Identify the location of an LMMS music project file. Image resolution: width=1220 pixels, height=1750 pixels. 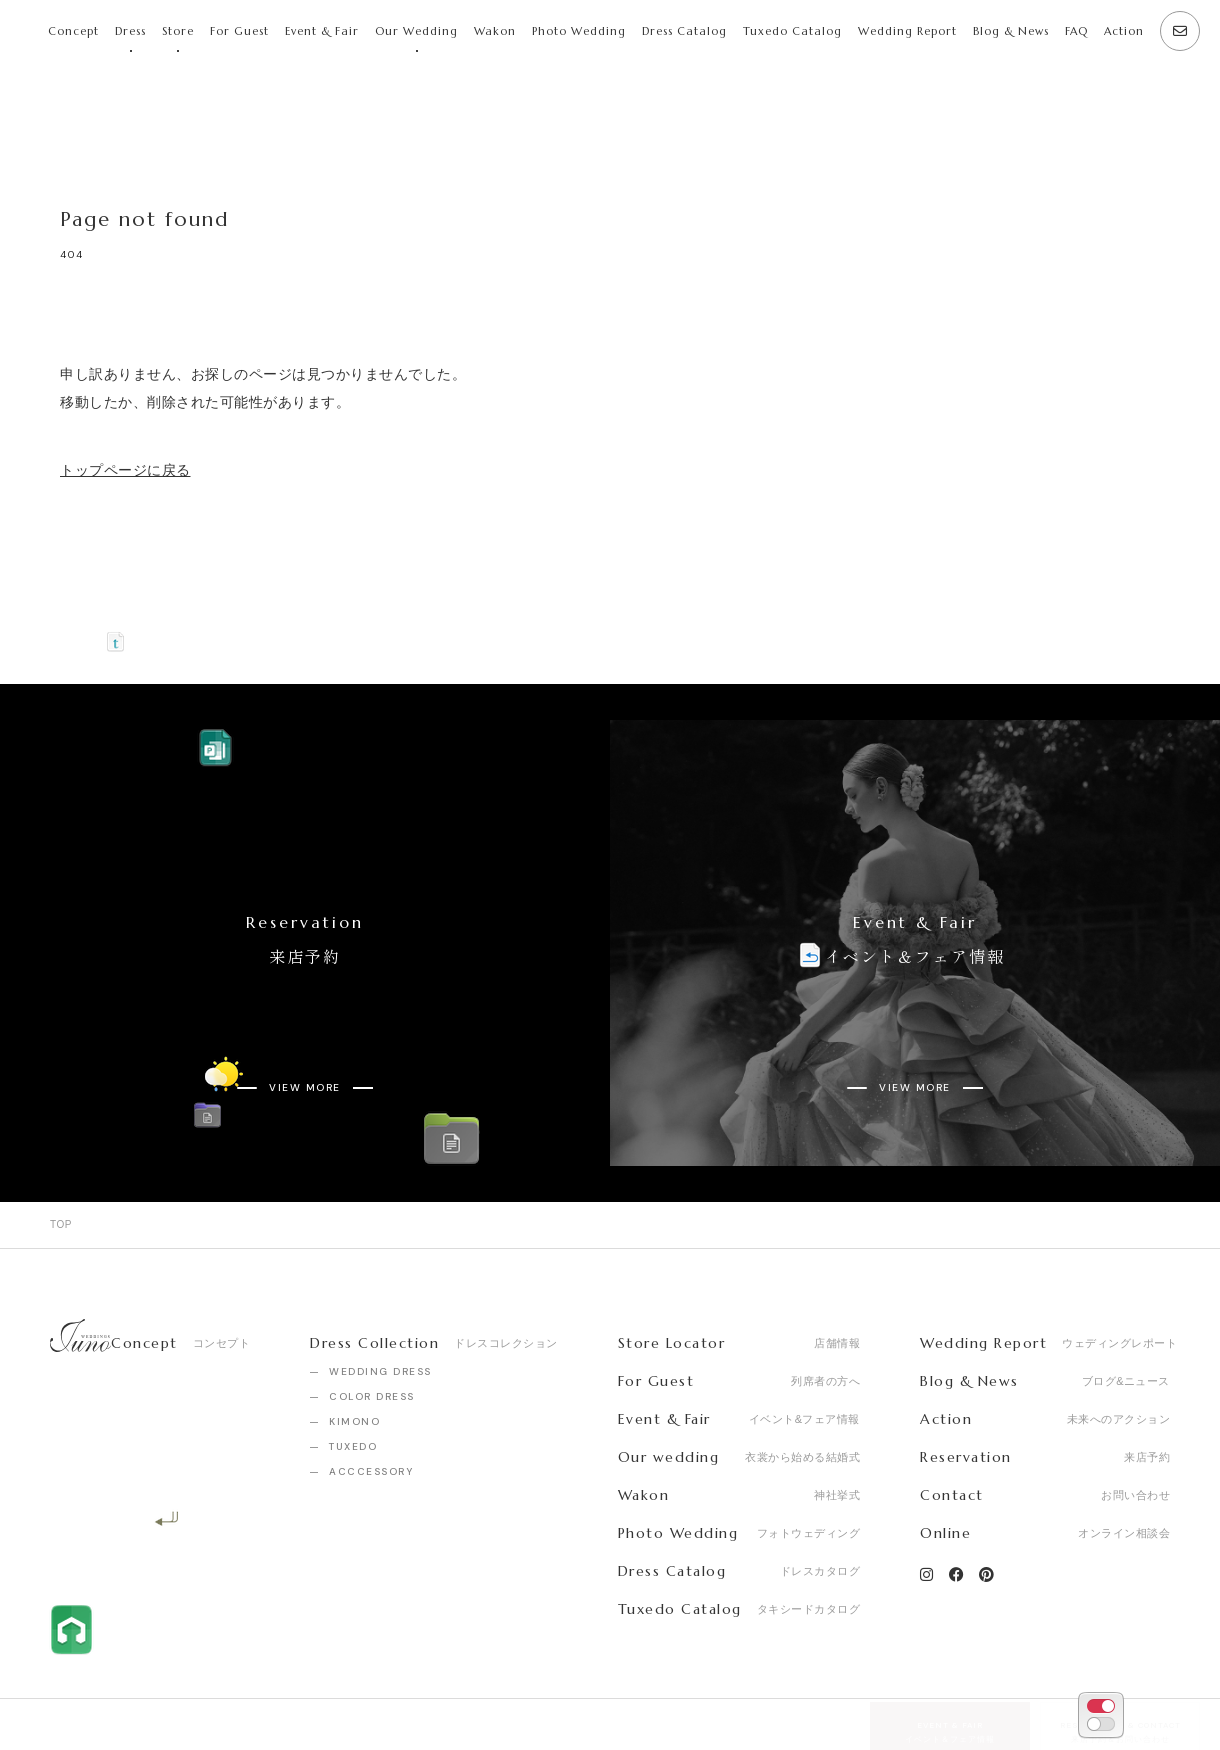
(71, 1629).